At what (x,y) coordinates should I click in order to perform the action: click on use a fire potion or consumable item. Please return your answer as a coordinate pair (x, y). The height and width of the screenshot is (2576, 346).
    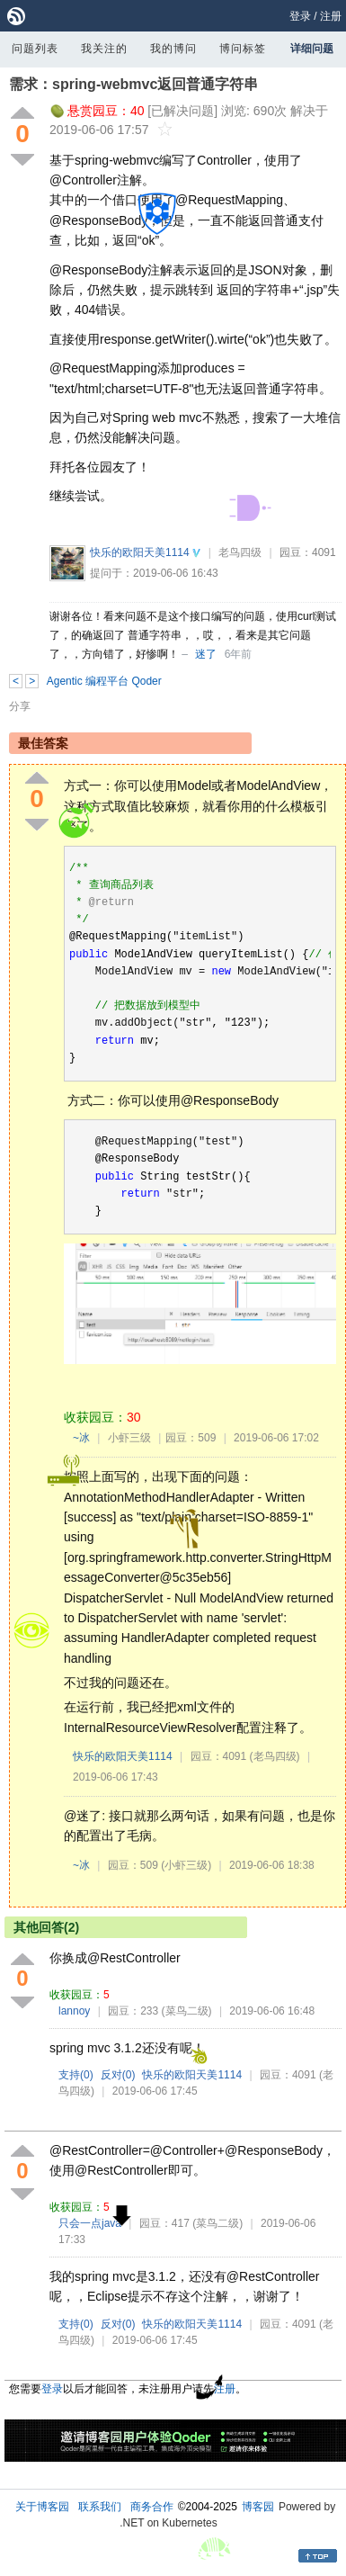
    Looking at the image, I should click on (76, 820).